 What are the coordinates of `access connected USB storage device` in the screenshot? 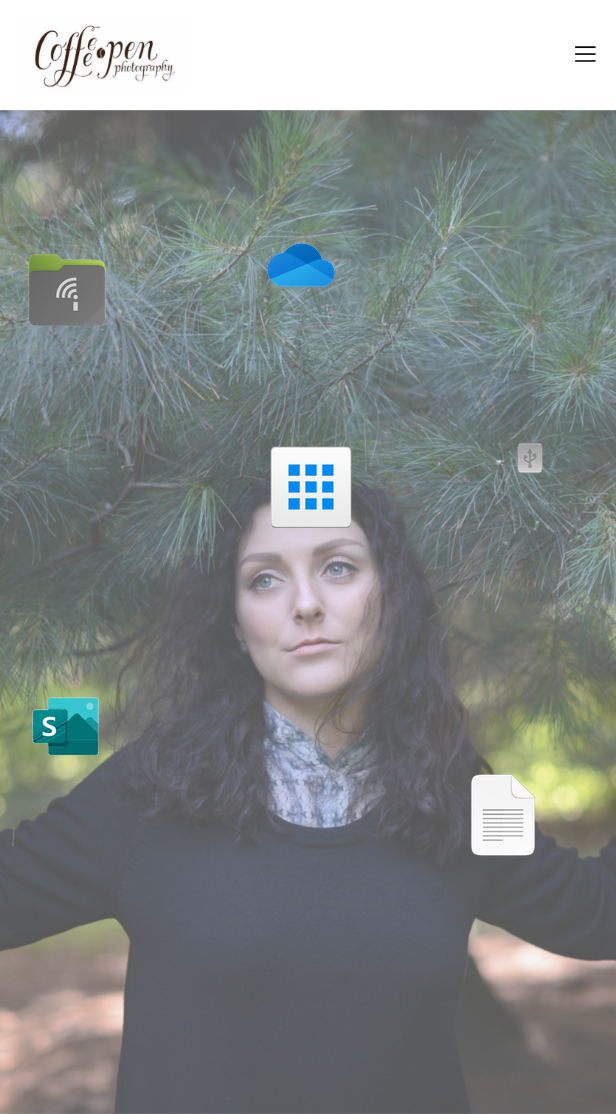 It's located at (530, 458).